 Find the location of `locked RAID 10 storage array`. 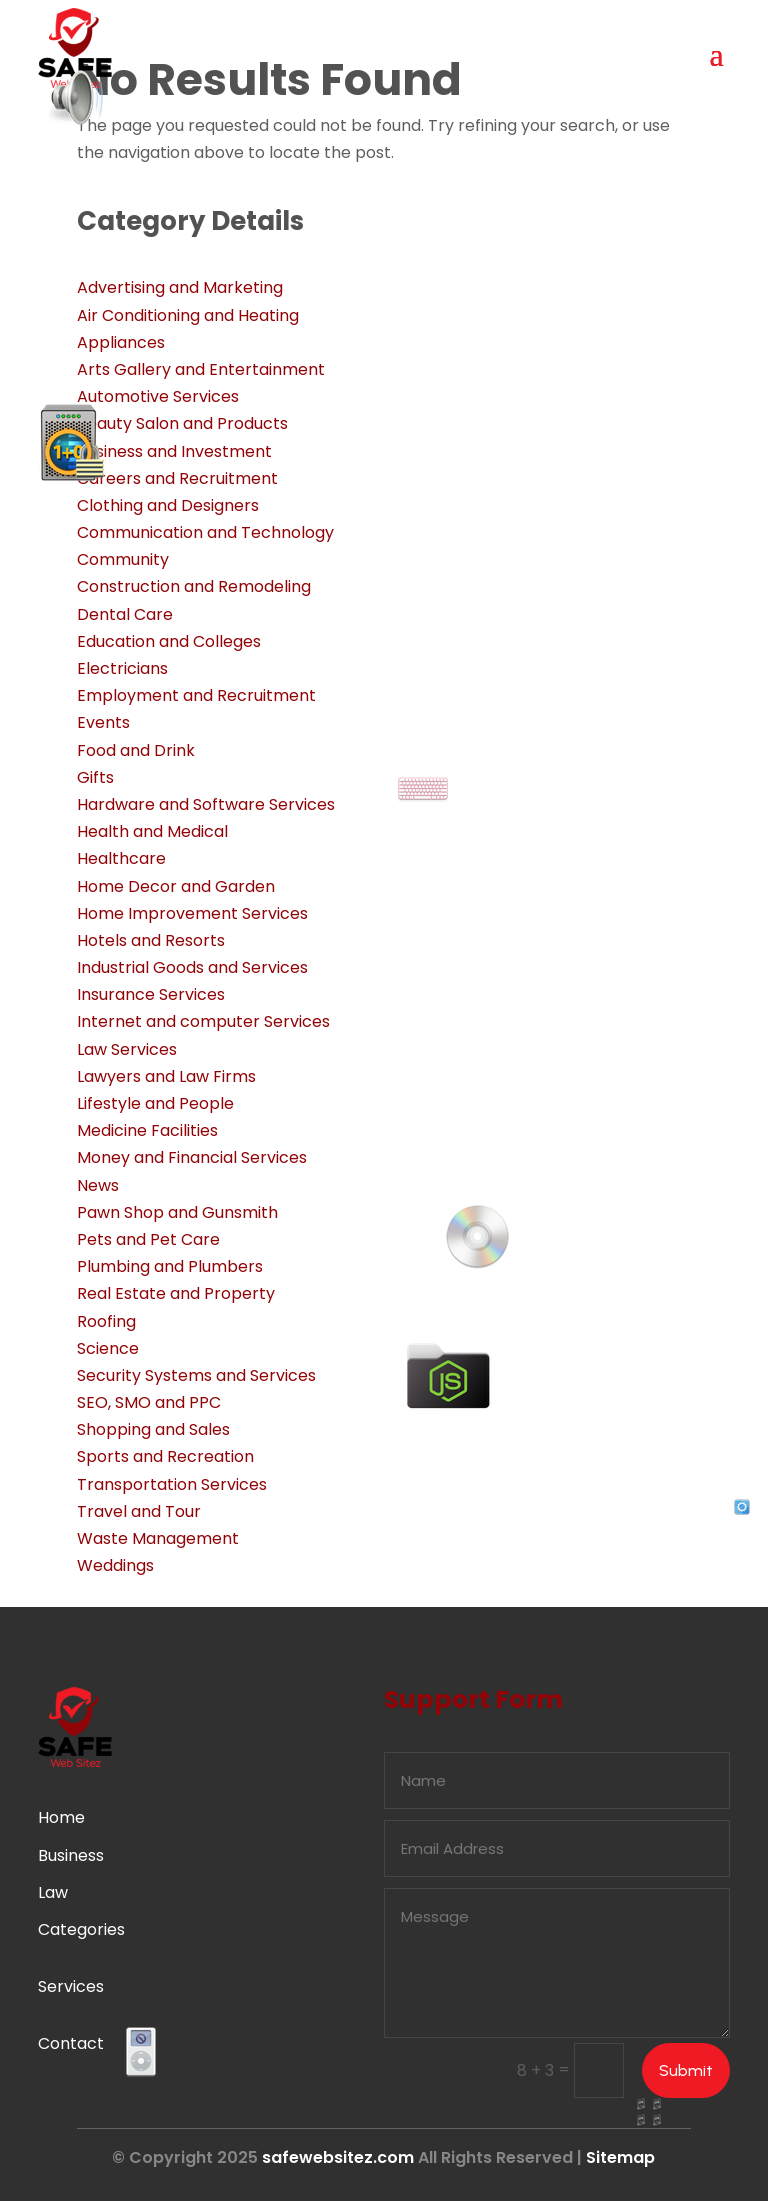

locked RAID 10 storage array is located at coordinates (68, 442).